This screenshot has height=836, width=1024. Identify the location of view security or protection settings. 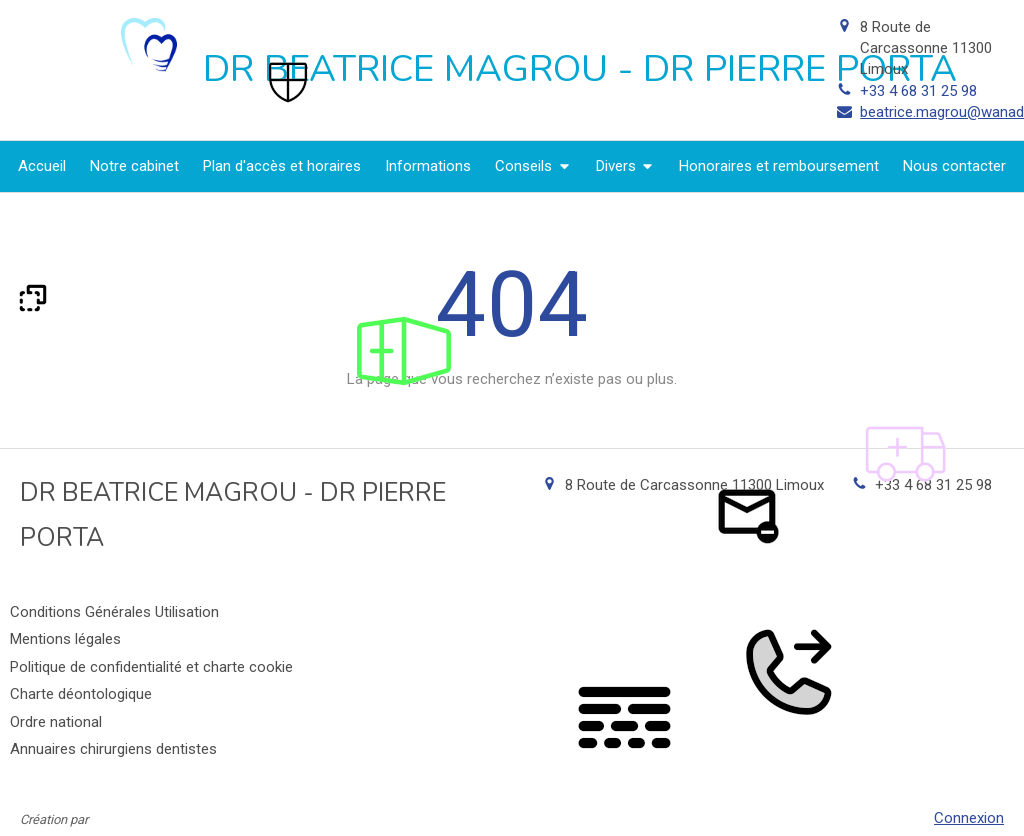
(288, 80).